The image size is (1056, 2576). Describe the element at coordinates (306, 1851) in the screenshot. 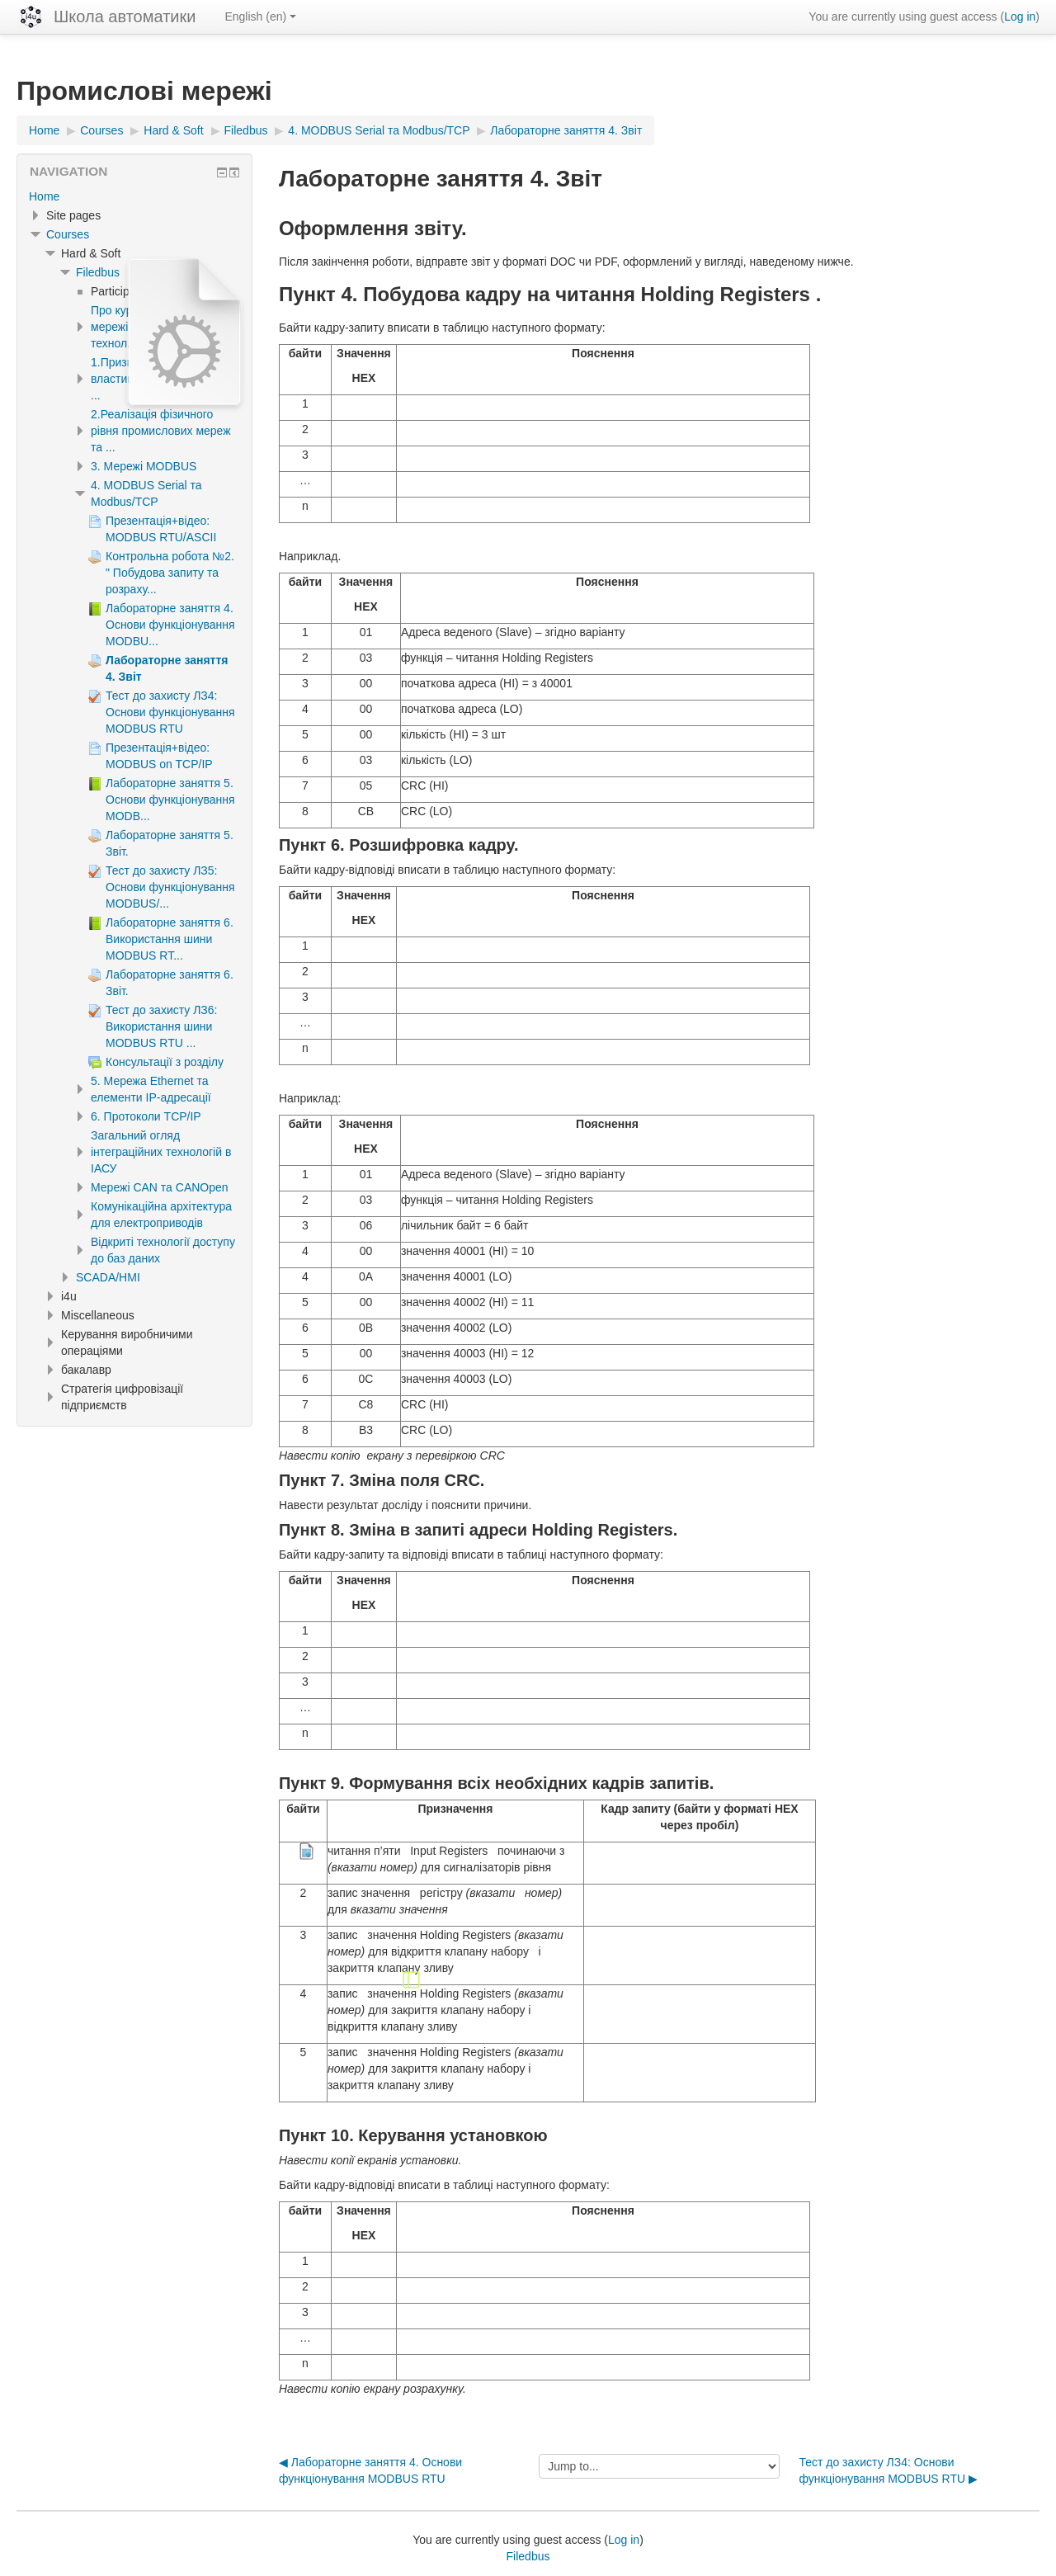

I see `libreoffice web template document file` at that location.